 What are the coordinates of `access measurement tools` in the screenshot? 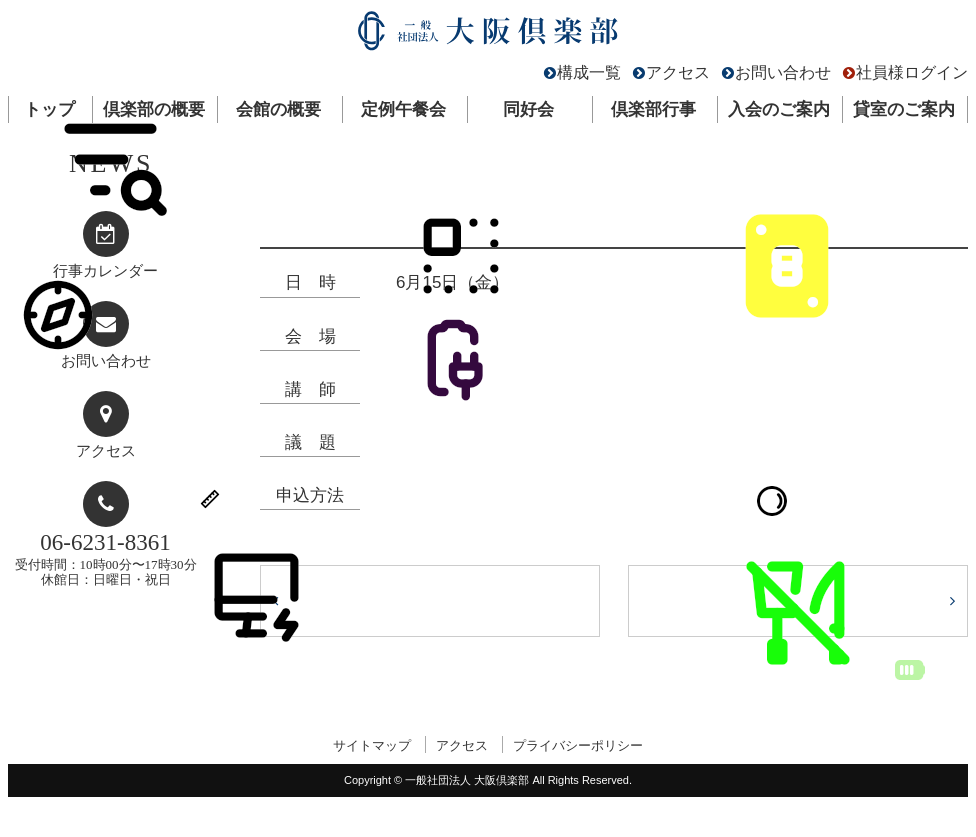 It's located at (210, 499).